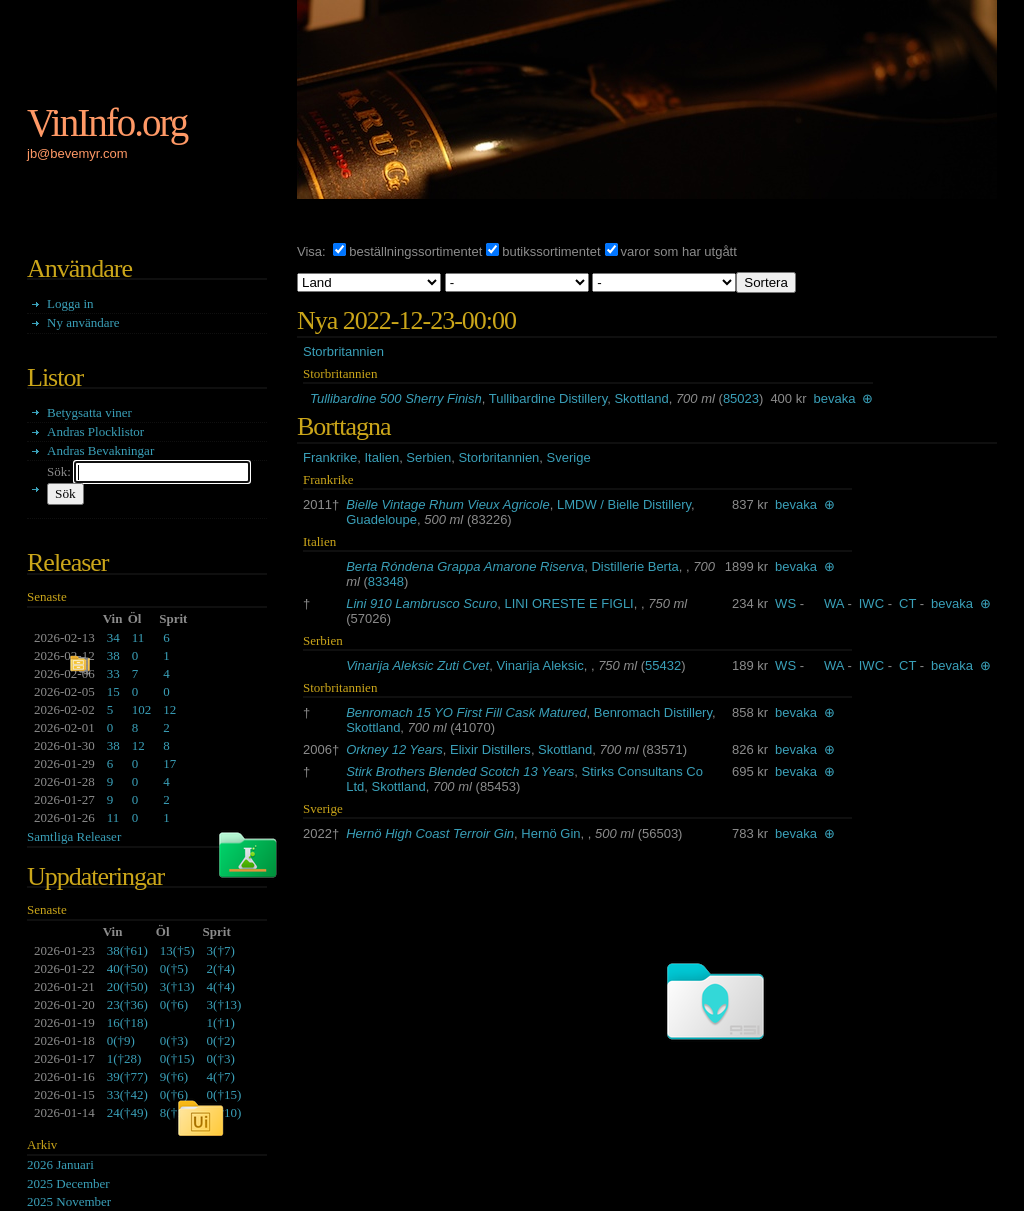  What do you see at coordinates (715, 1004) in the screenshot?
I see `open alienware game files folder` at bounding box center [715, 1004].